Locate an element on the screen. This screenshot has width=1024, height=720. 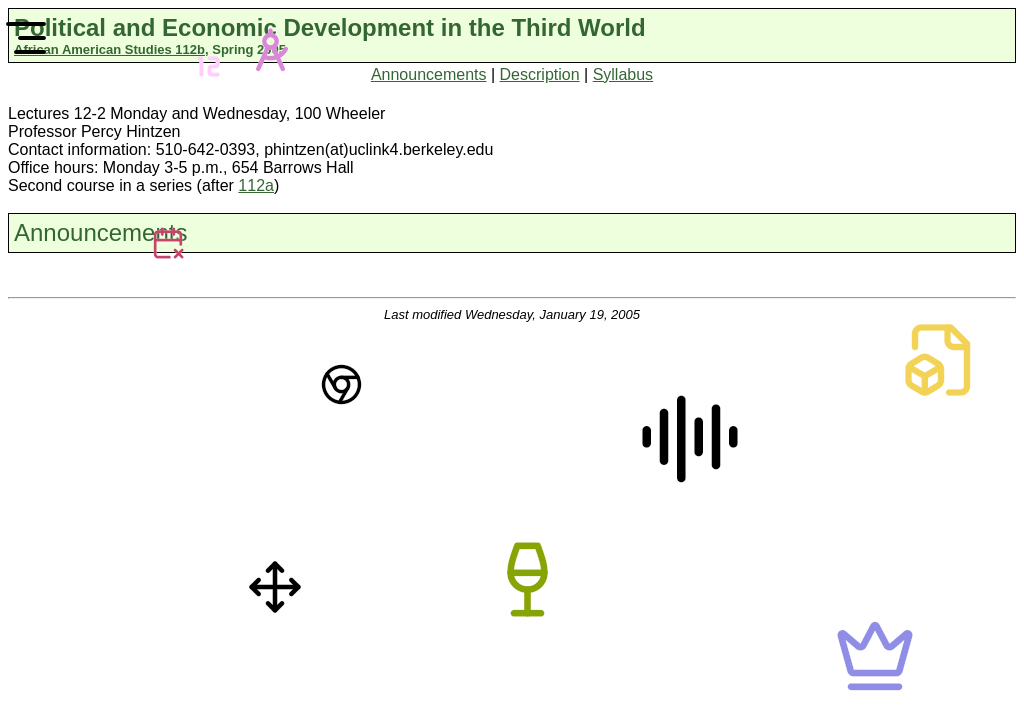
align text to the right edge is located at coordinates (26, 38).